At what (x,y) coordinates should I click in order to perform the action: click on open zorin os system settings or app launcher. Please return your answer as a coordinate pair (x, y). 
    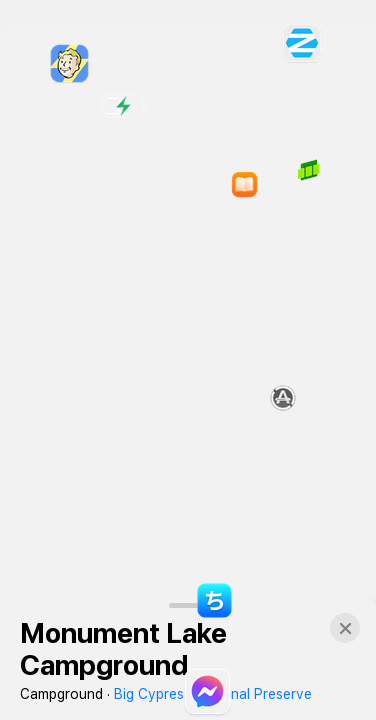
    Looking at the image, I should click on (302, 43).